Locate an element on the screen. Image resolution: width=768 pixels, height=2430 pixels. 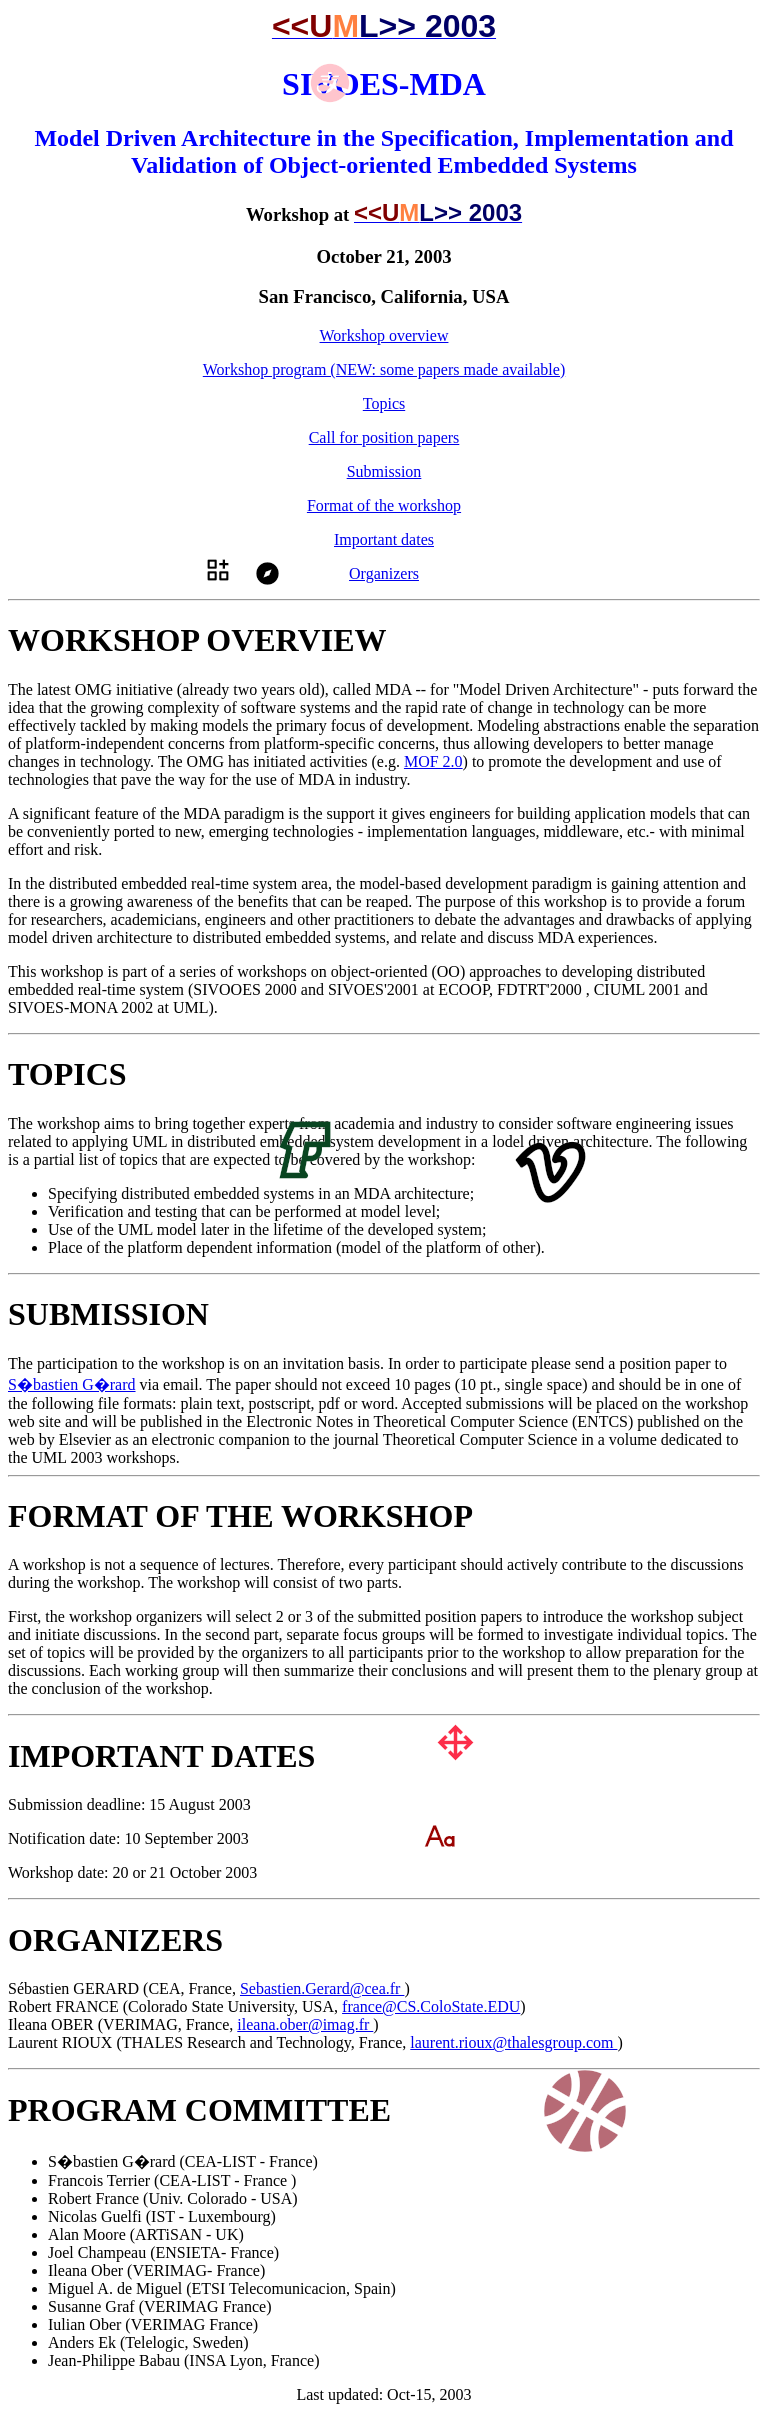
drag to reposition element is located at coordinates (455, 1742).